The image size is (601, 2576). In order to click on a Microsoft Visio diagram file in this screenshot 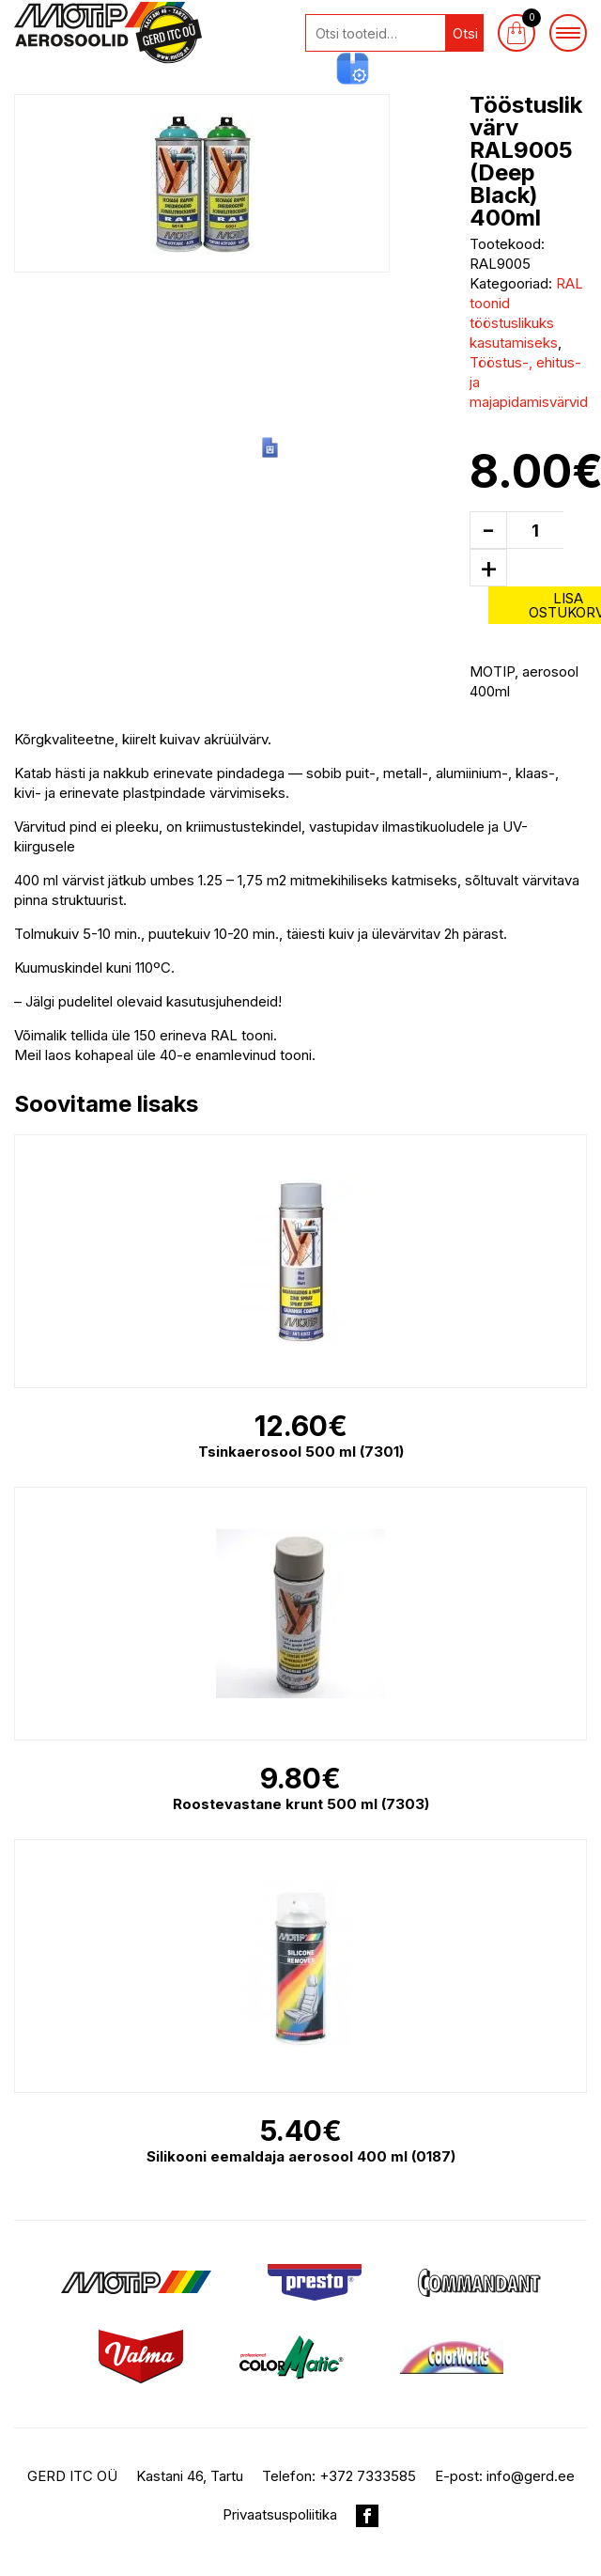, I will do `click(270, 447)`.